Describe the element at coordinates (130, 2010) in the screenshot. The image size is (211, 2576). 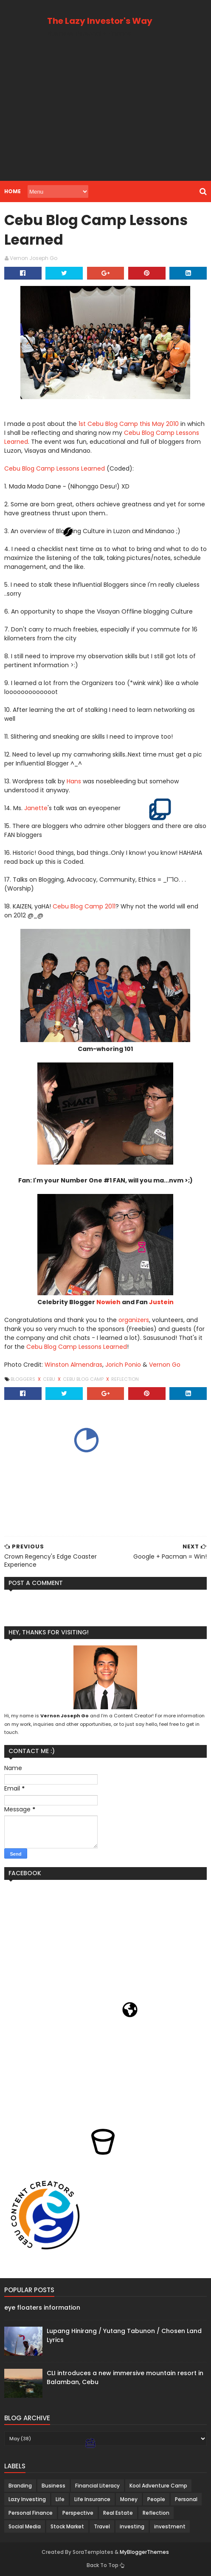
I see `switch to global or worldwide settings` at that location.